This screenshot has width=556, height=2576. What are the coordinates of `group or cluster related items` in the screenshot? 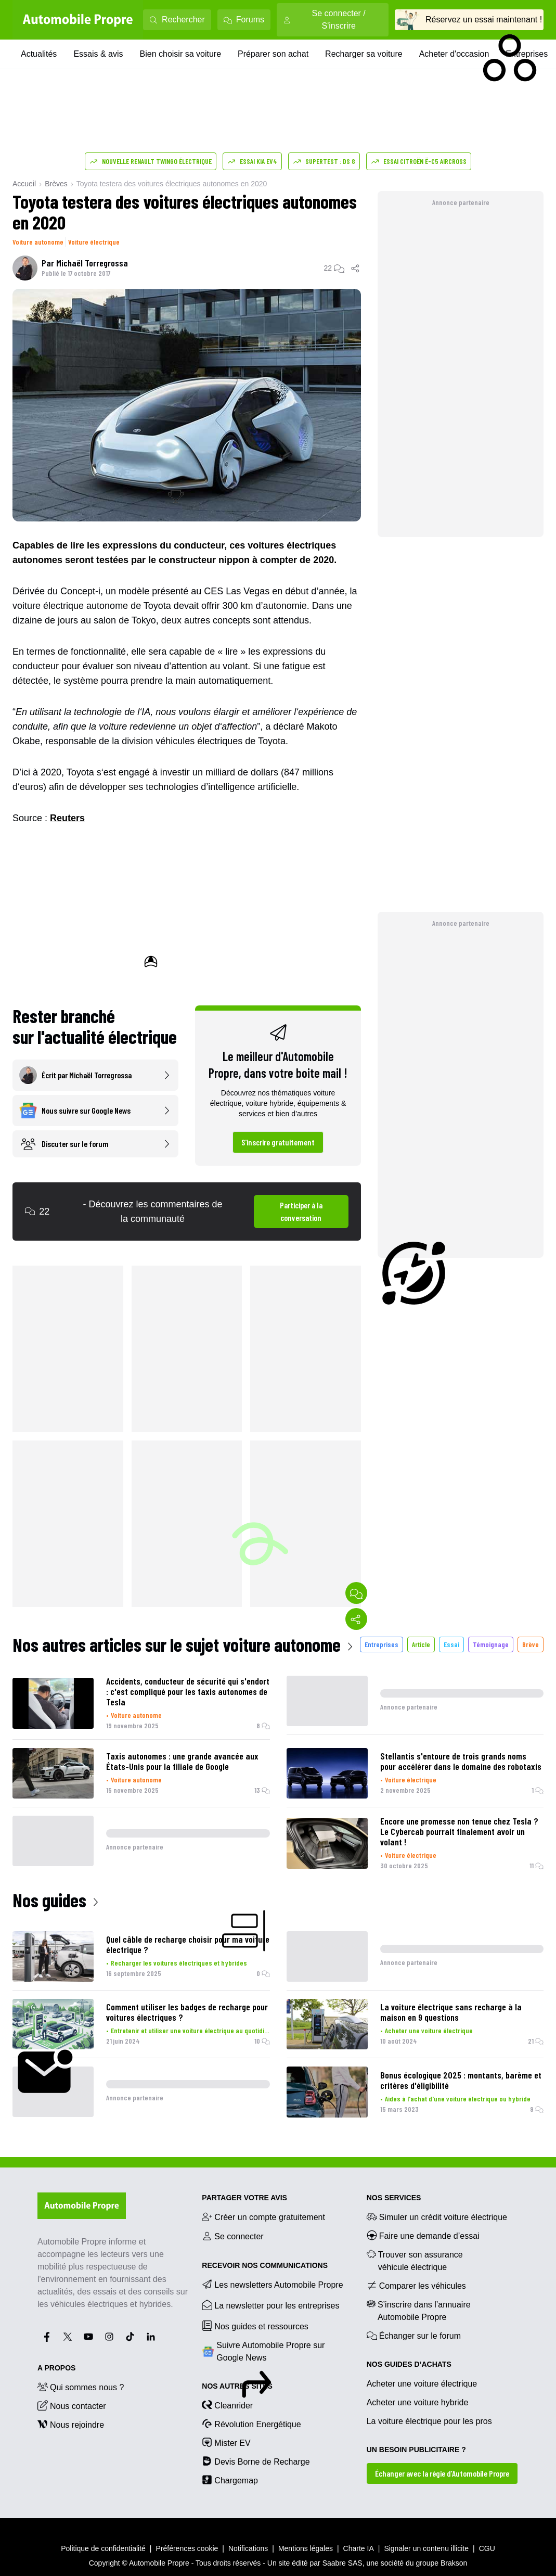 It's located at (510, 59).